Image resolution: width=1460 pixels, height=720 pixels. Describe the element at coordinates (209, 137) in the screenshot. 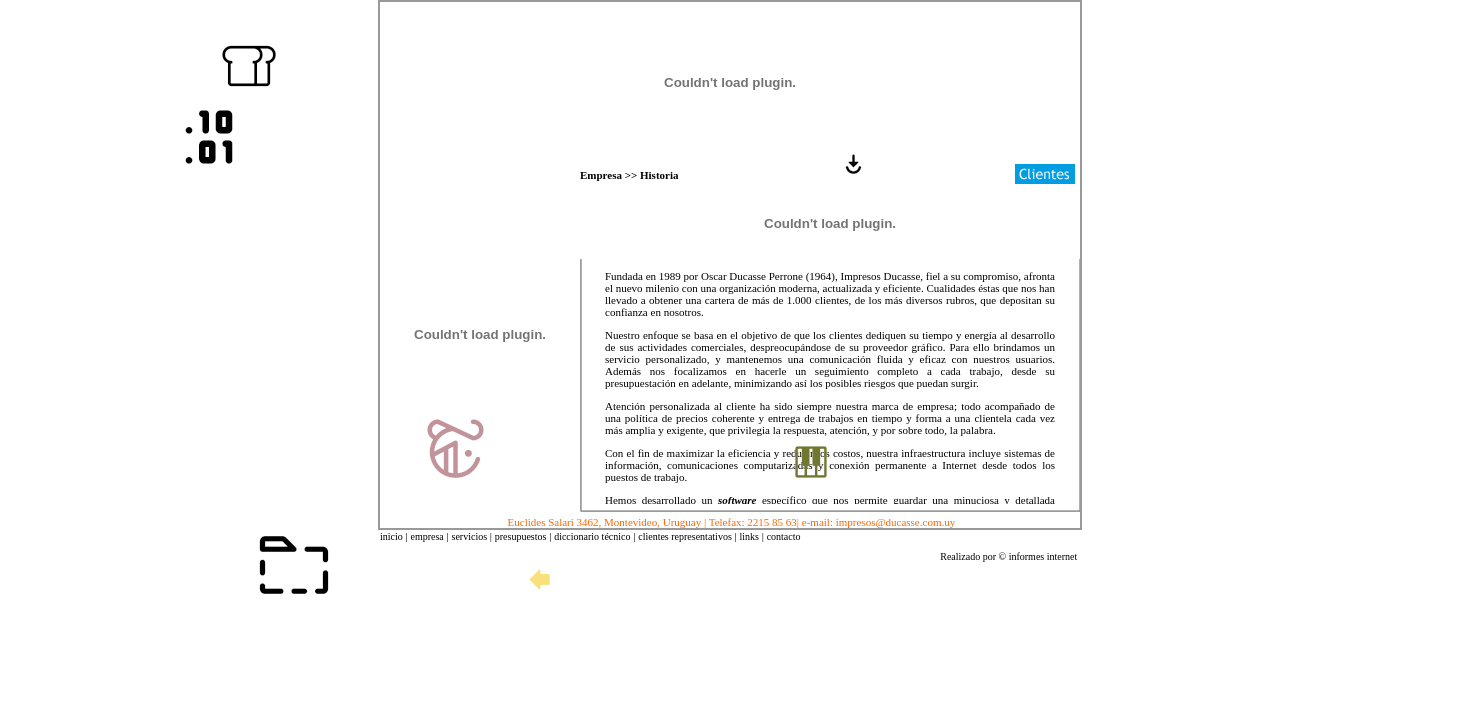

I see `view or access binary/raw data` at that location.